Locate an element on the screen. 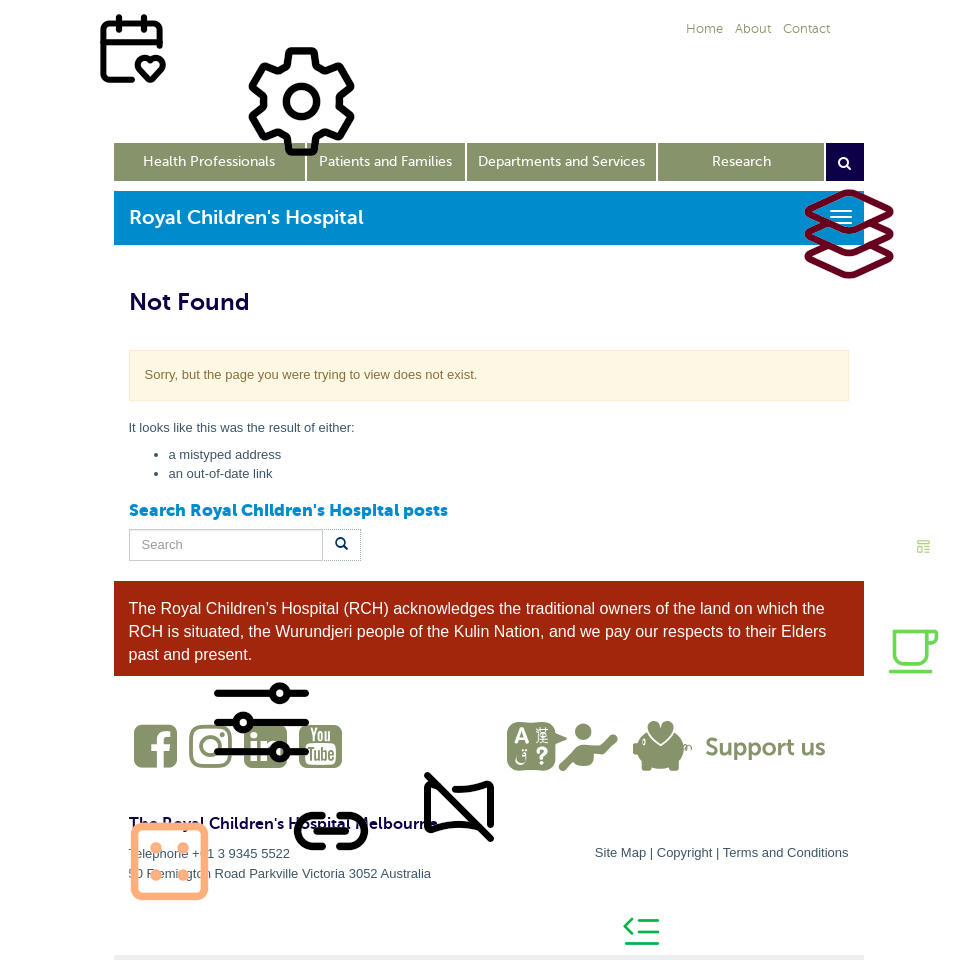 This screenshot has width=977, height=960. find nearby coffee shops or cafes is located at coordinates (913, 652).